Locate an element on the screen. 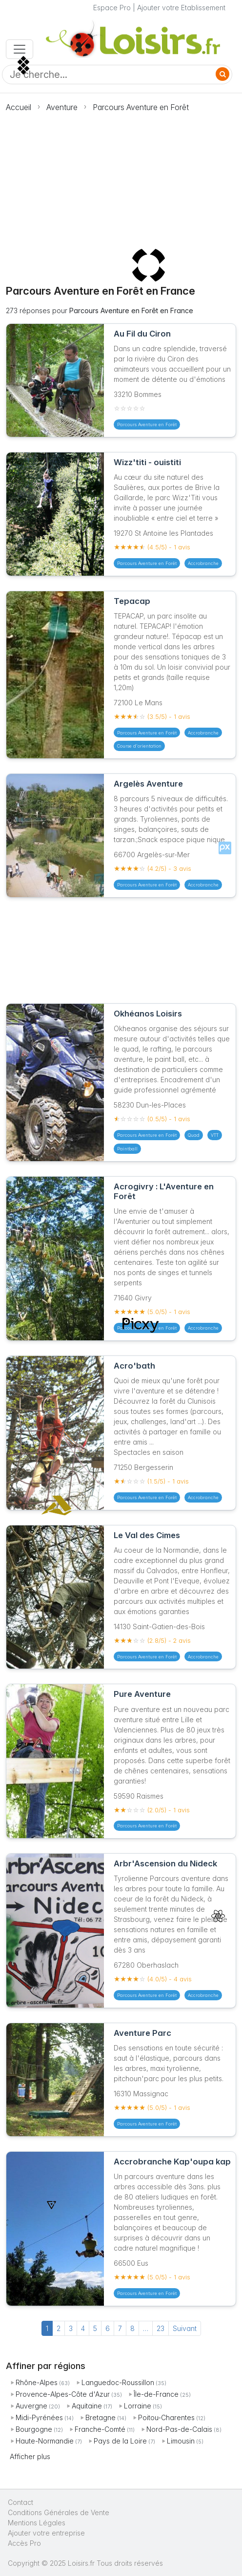 The width and height of the screenshot is (242, 2576). accusoft company logo is located at coordinates (57, 1505).